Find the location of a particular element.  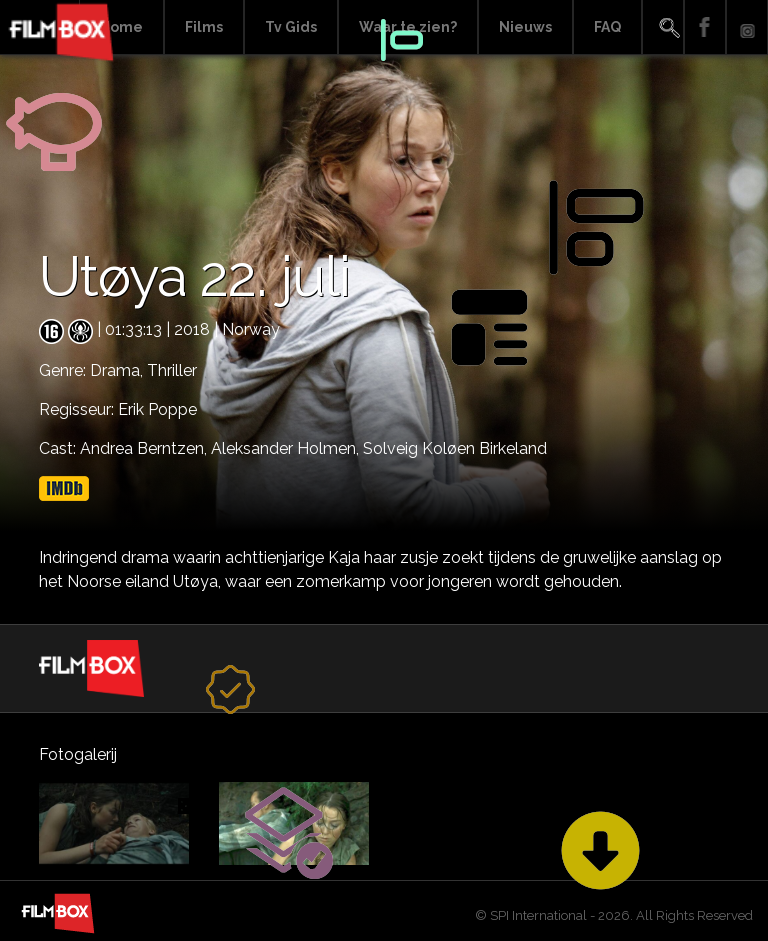

view active layers in the editor is located at coordinates (284, 830).